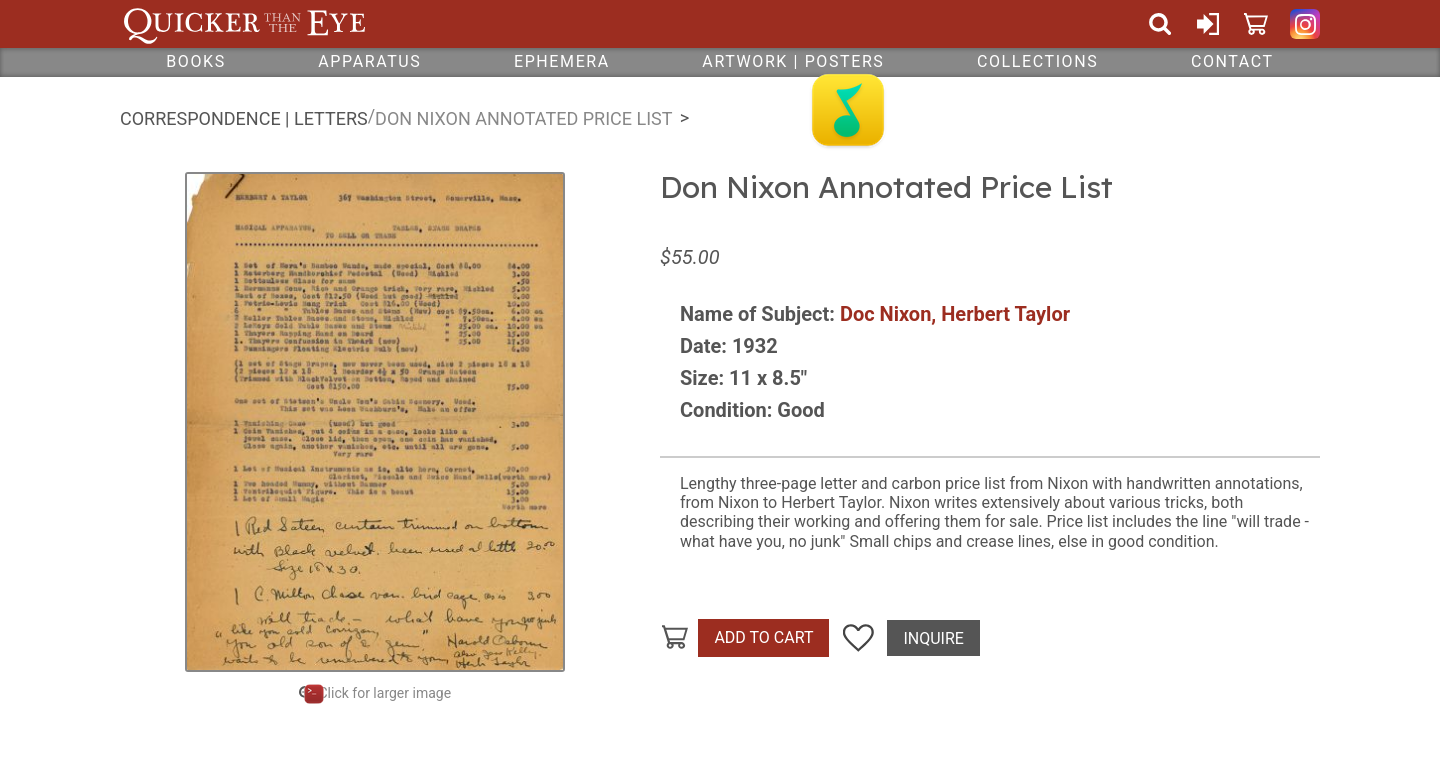  Describe the element at coordinates (314, 694) in the screenshot. I see `open terminal with superuser/root privileges` at that location.